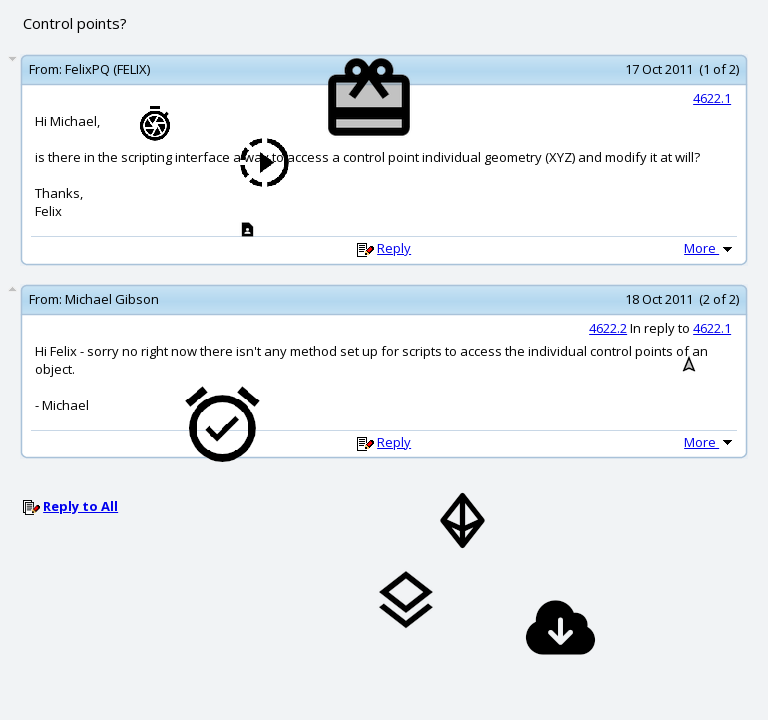 The image size is (768, 720). Describe the element at coordinates (406, 601) in the screenshot. I see `toggle map layers on or off` at that location.